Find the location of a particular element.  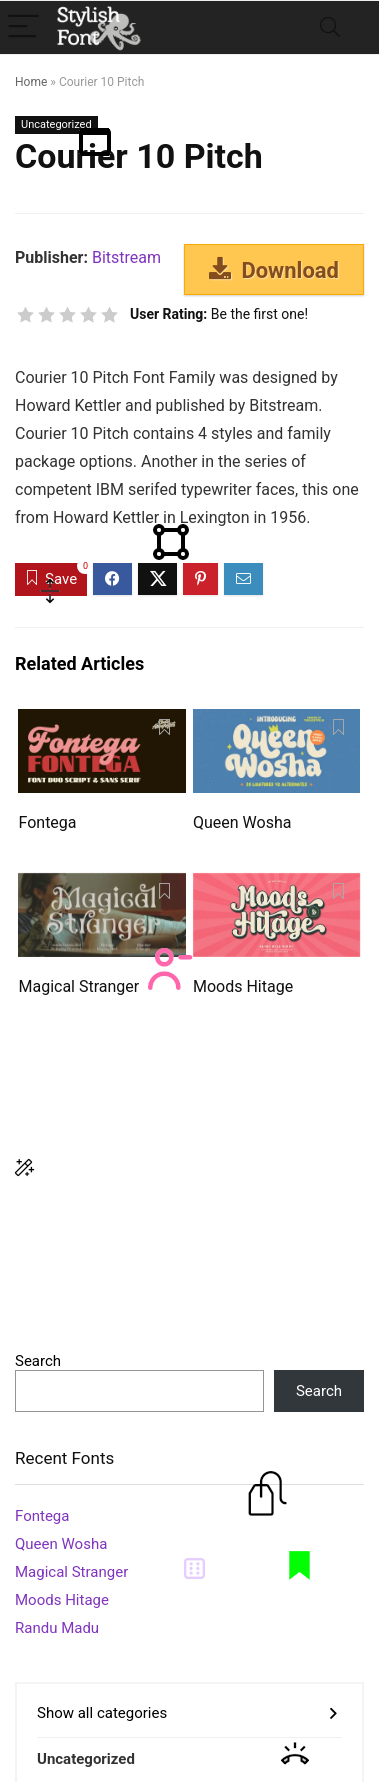

incoming call ringing is located at coordinates (295, 1754).